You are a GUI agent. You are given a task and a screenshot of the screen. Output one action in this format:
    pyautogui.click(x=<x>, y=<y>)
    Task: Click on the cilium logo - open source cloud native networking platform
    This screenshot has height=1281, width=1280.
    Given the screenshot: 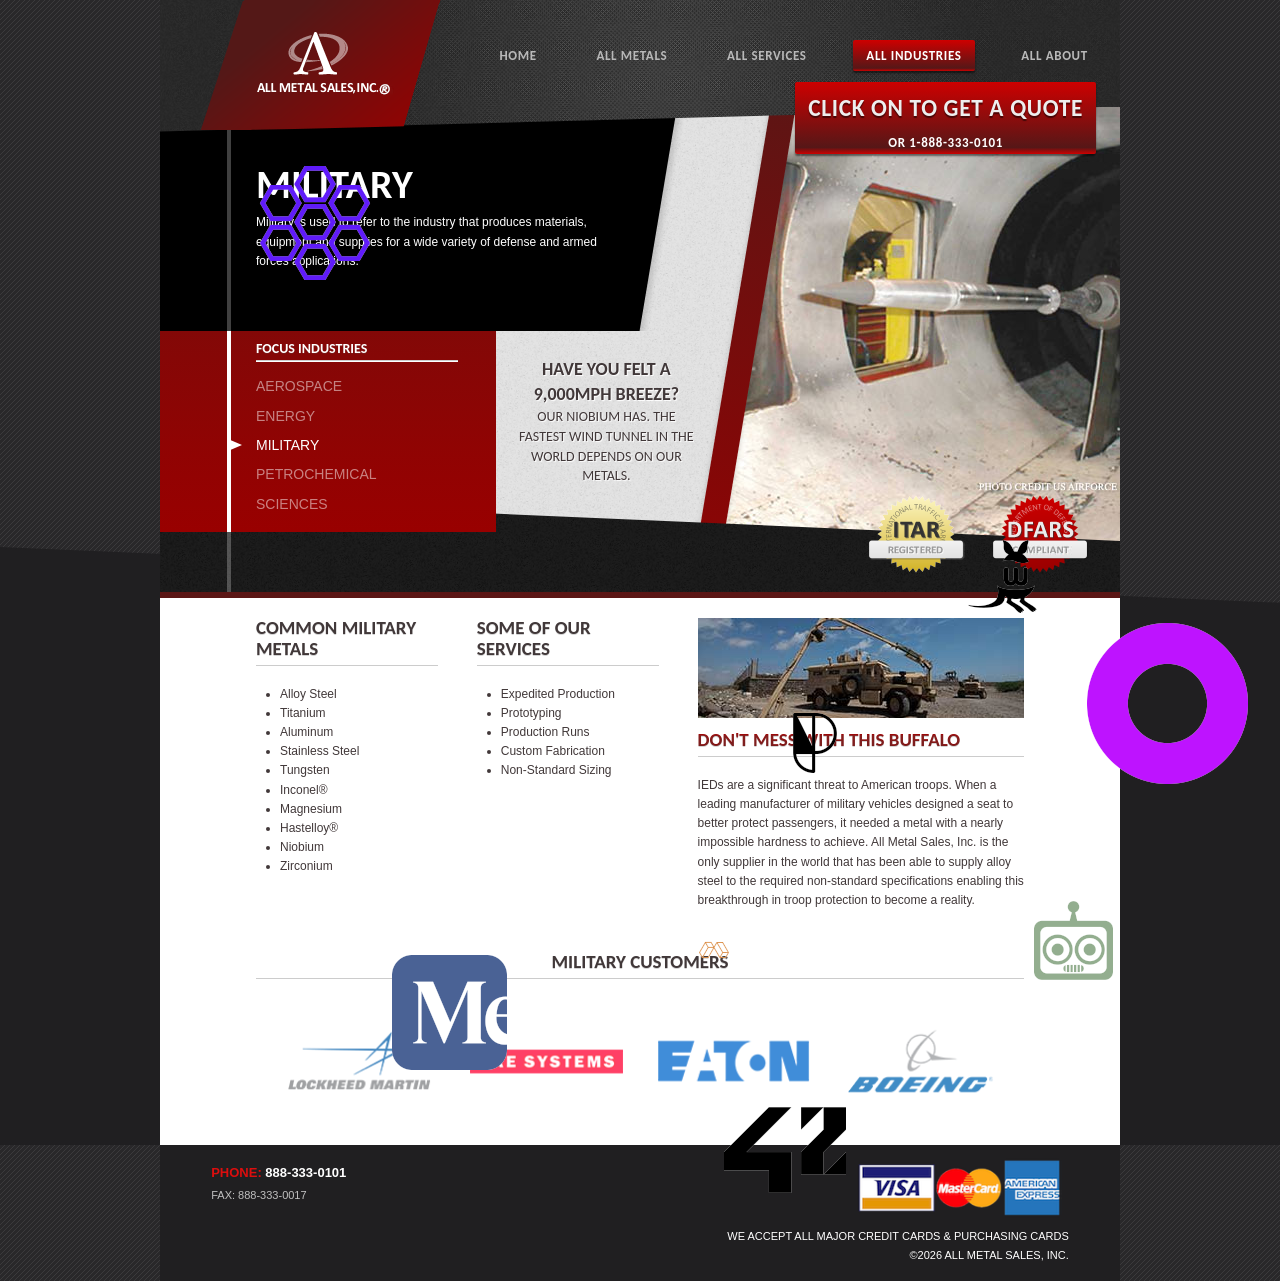 What is the action you would take?
    pyautogui.click(x=315, y=223)
    